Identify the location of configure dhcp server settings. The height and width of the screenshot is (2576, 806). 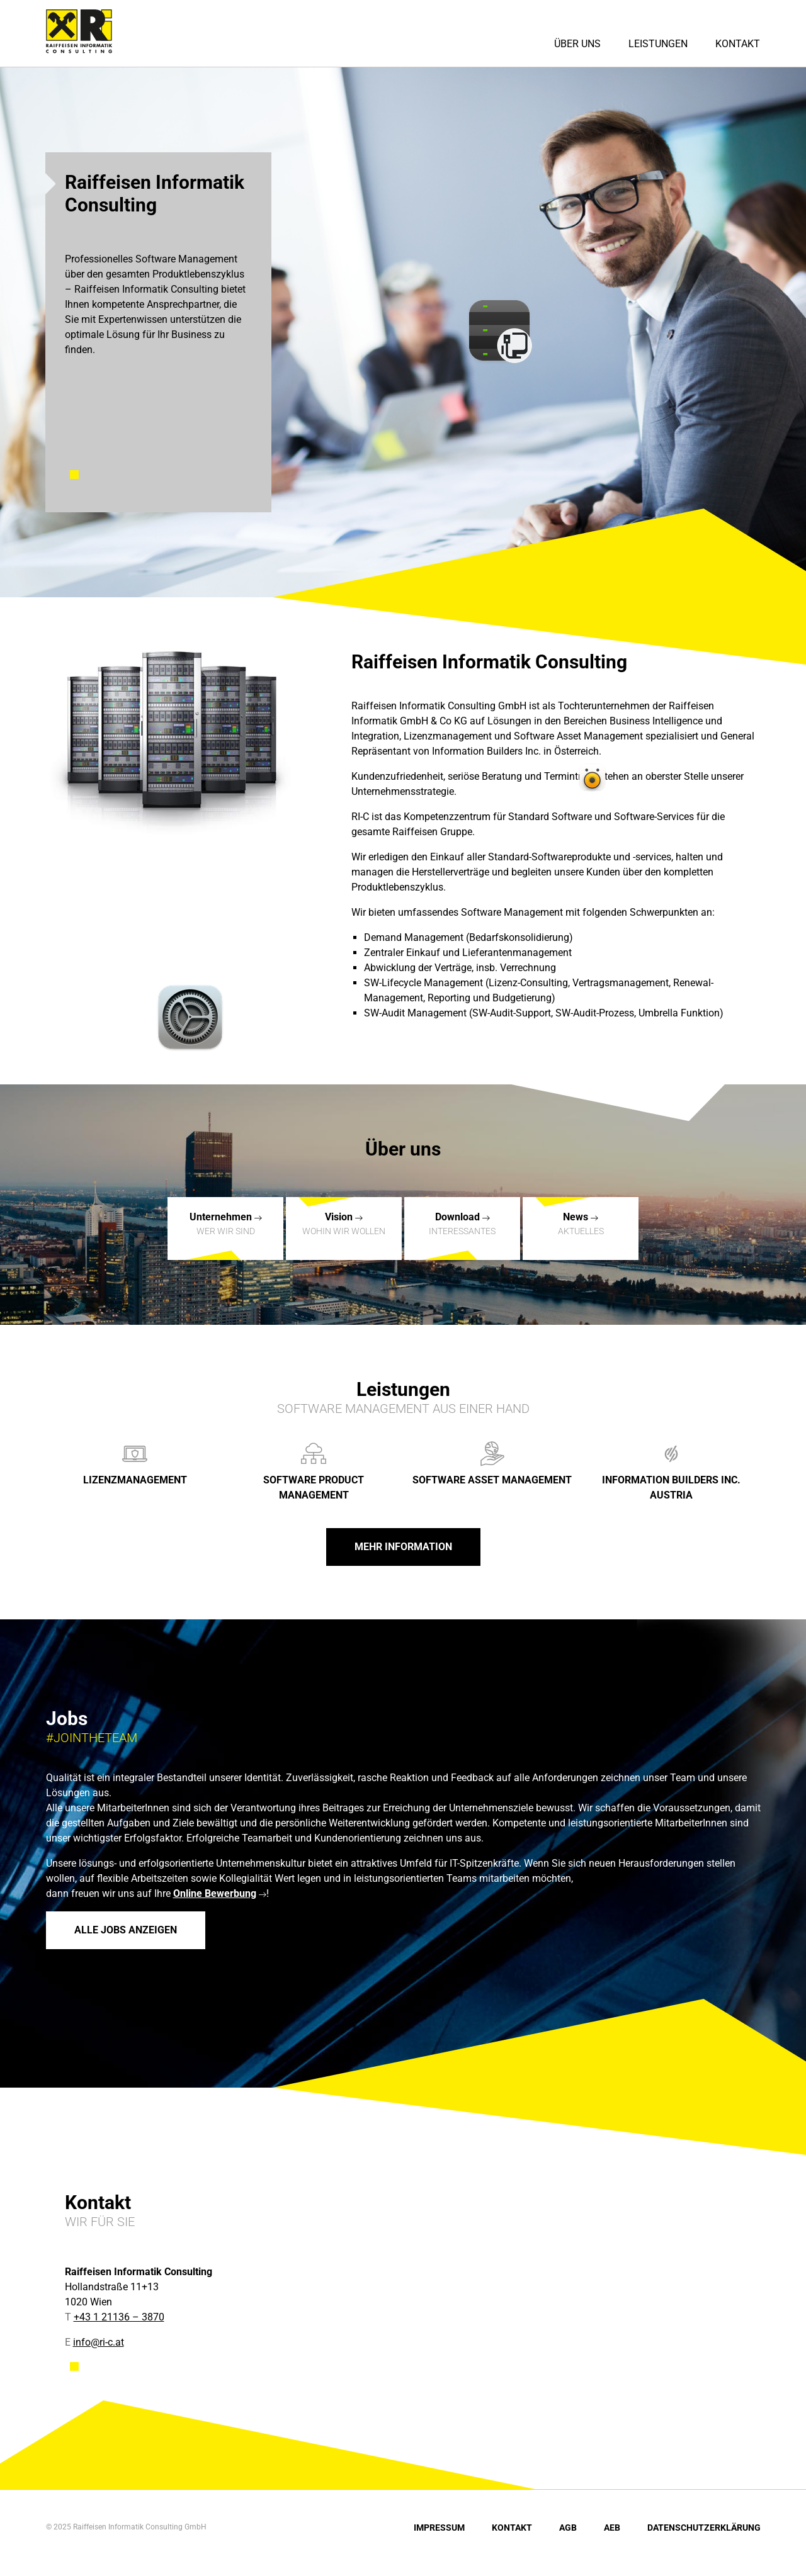
(499, 330).